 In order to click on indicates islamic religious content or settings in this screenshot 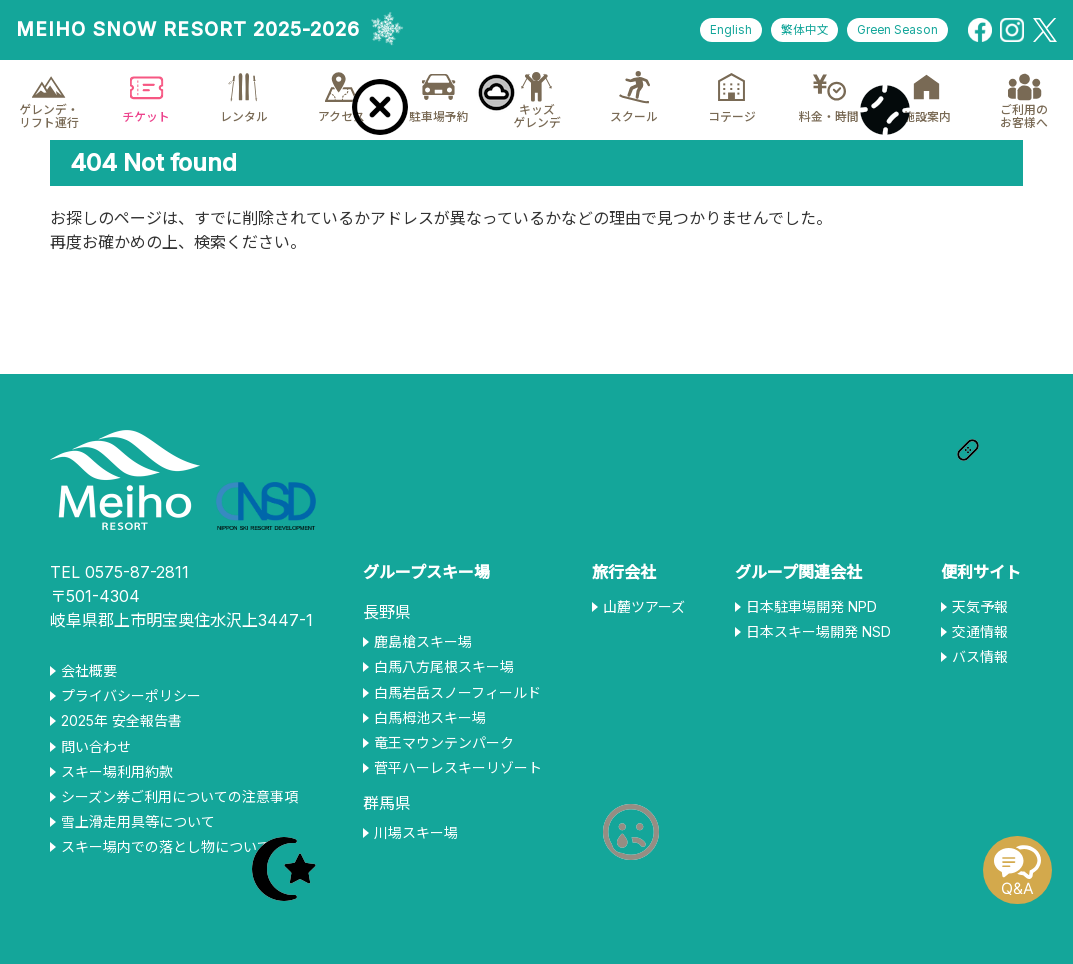, I will do `click(284, 869)`.